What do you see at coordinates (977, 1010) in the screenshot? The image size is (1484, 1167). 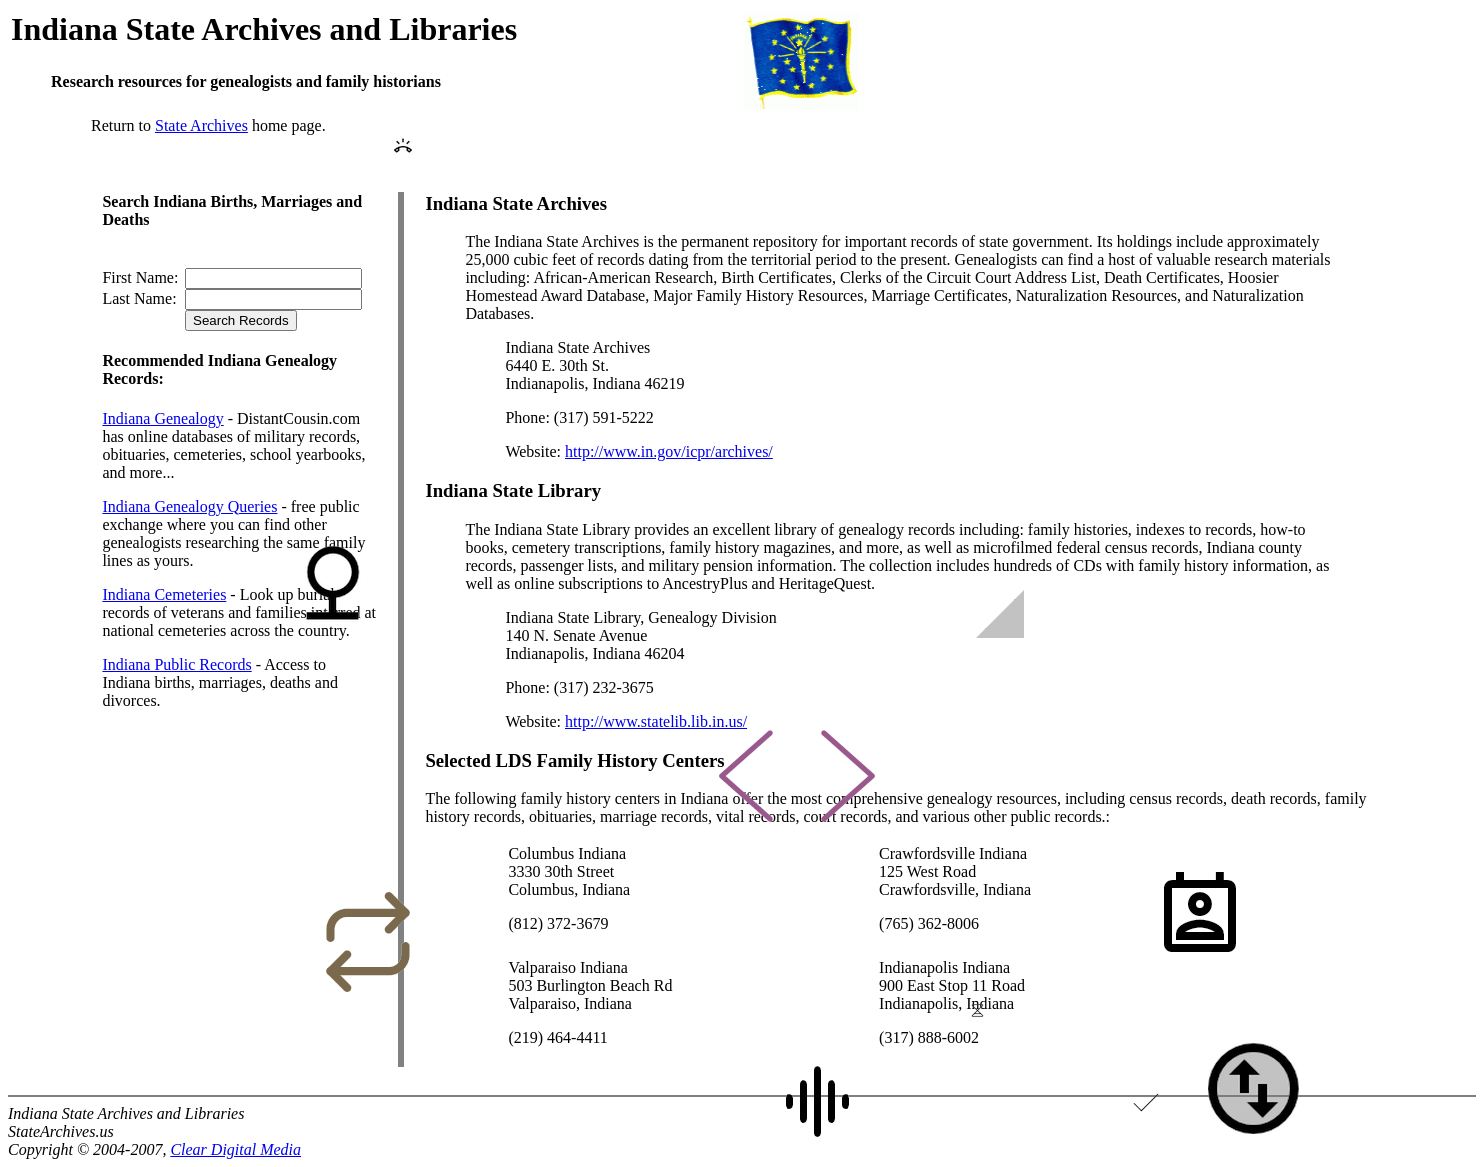 I see `indicates time is running low or nearly expired` at bounding box center [977, 1010].